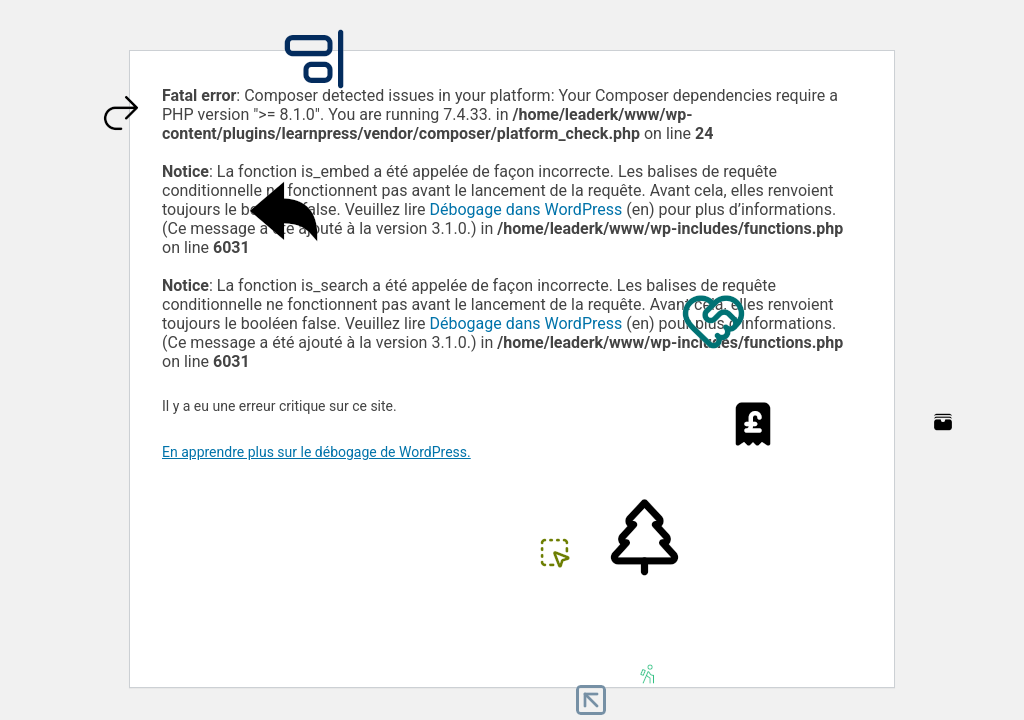 The width and height of the screenshot is (1024, 720). Describe the element at coordinates (713, 320) in the screenshot. I see `access partnership or collaboration features` at that location.